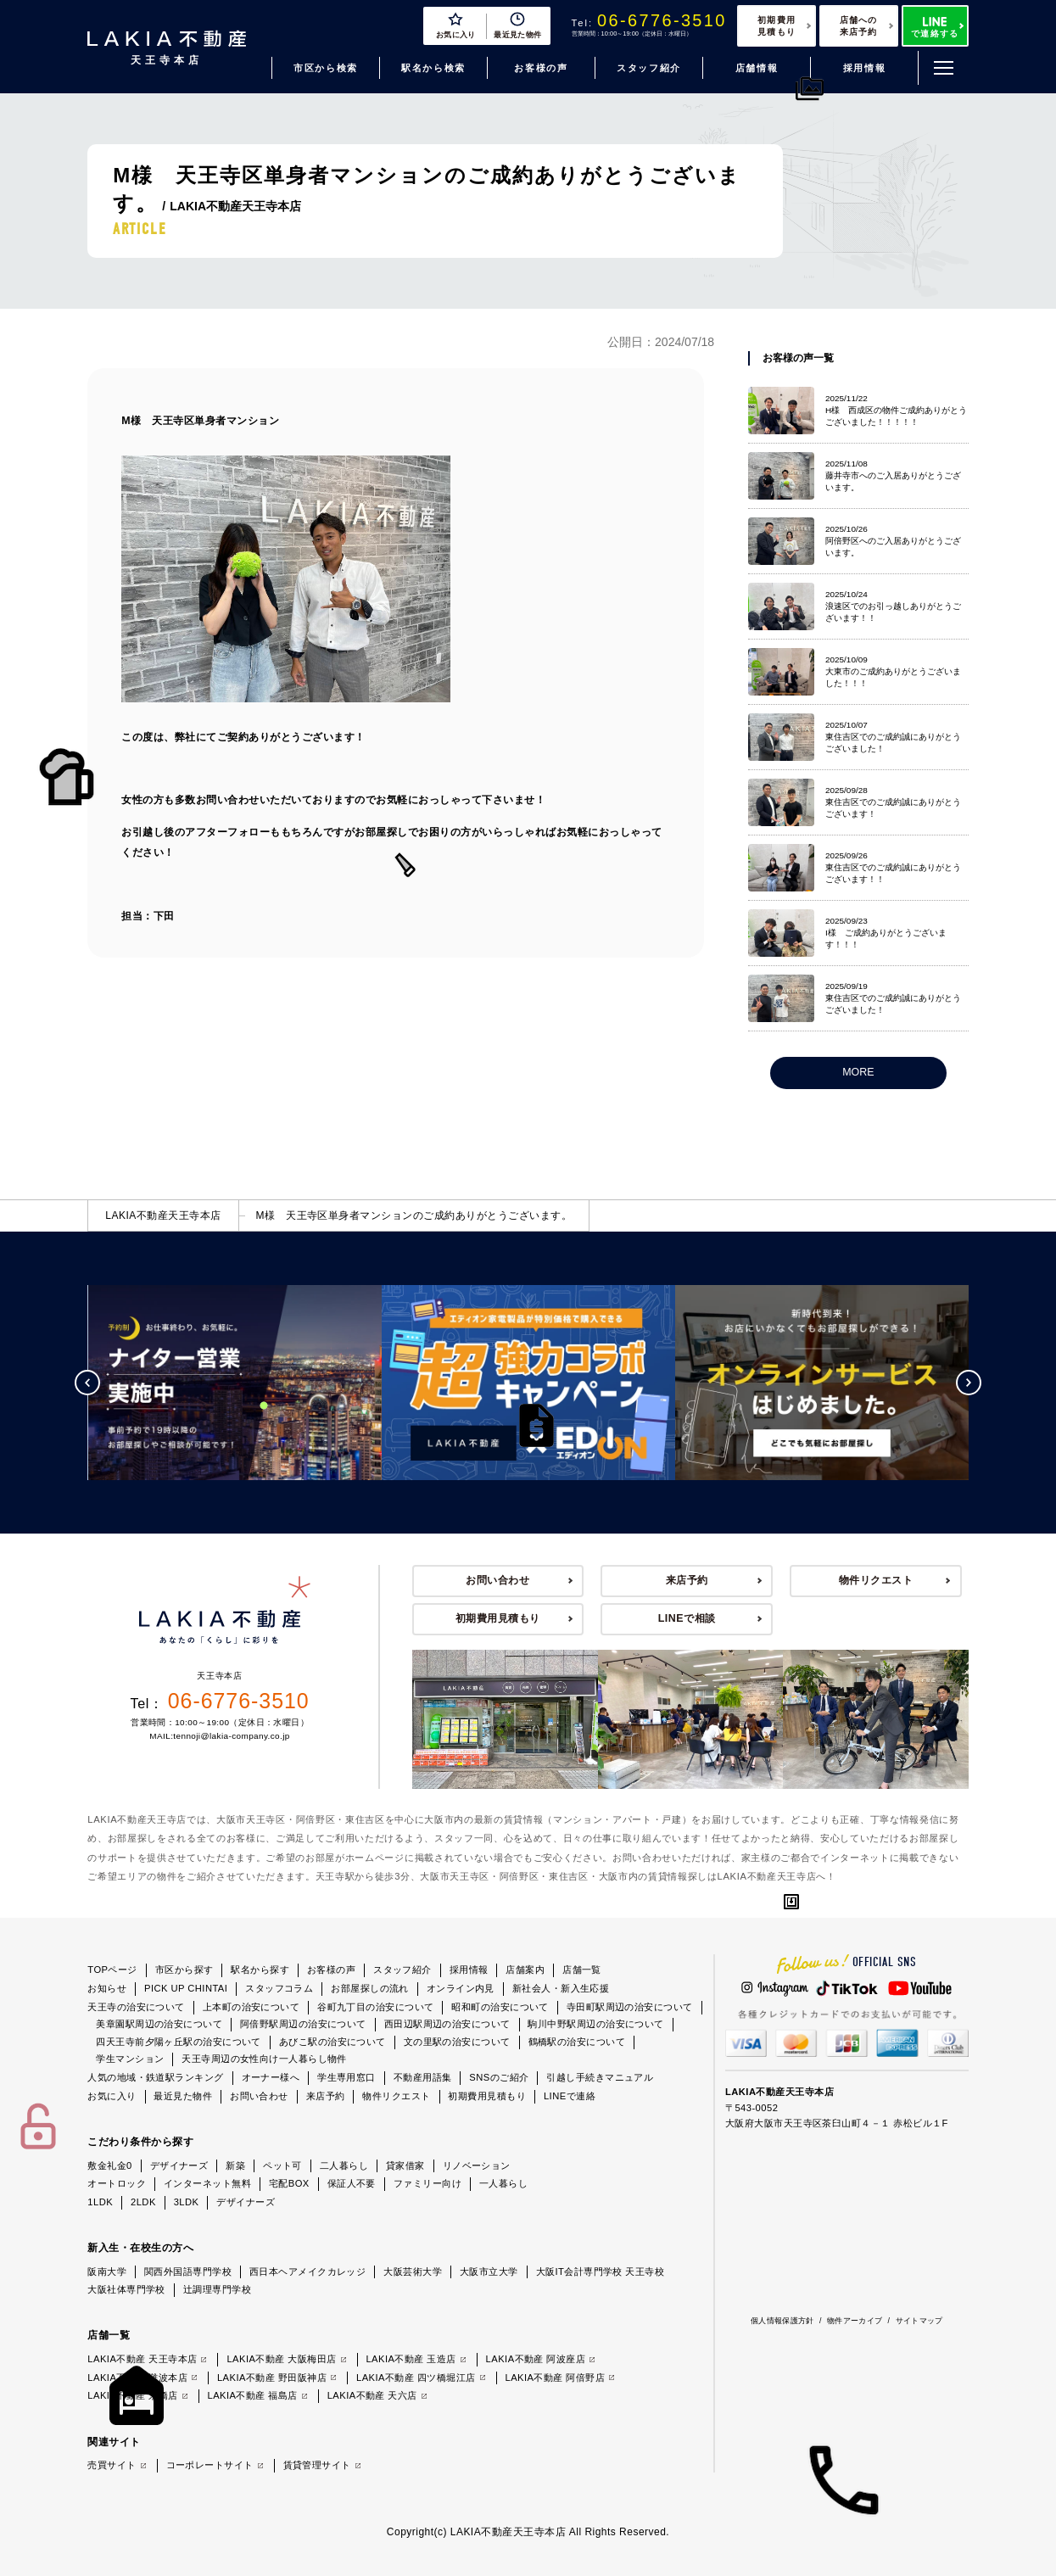 Image resolution: width=1056 pixels, height=2576 pixels. I want to click on enable NFC for contactless payments or transfers, so click(791, 1902).